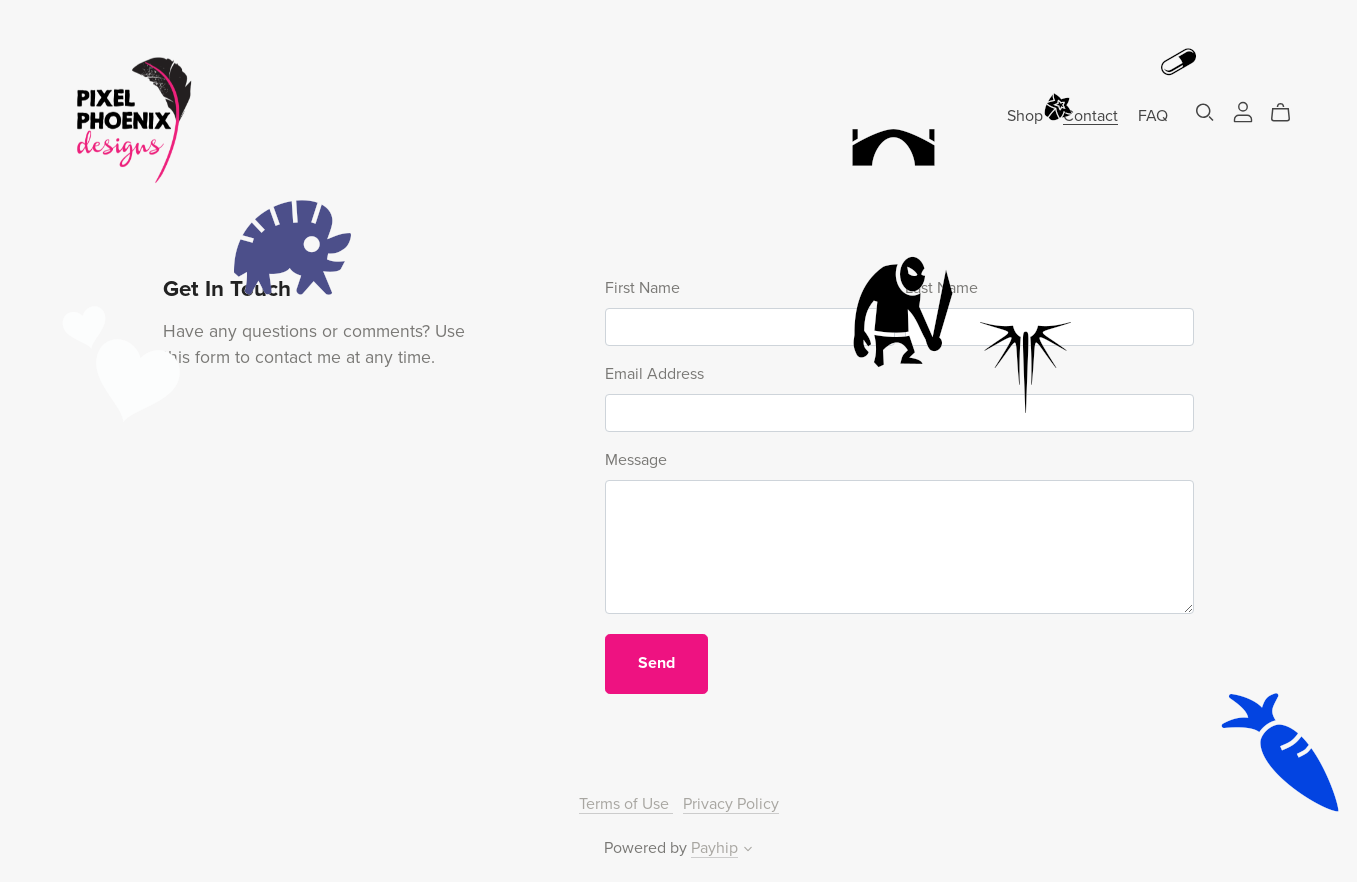 This screenshot has width=1357, height=882. Describe the element at coordinates (1025, 367) in the screenshot. I see `select evil or dark faction in character creation` at that location.